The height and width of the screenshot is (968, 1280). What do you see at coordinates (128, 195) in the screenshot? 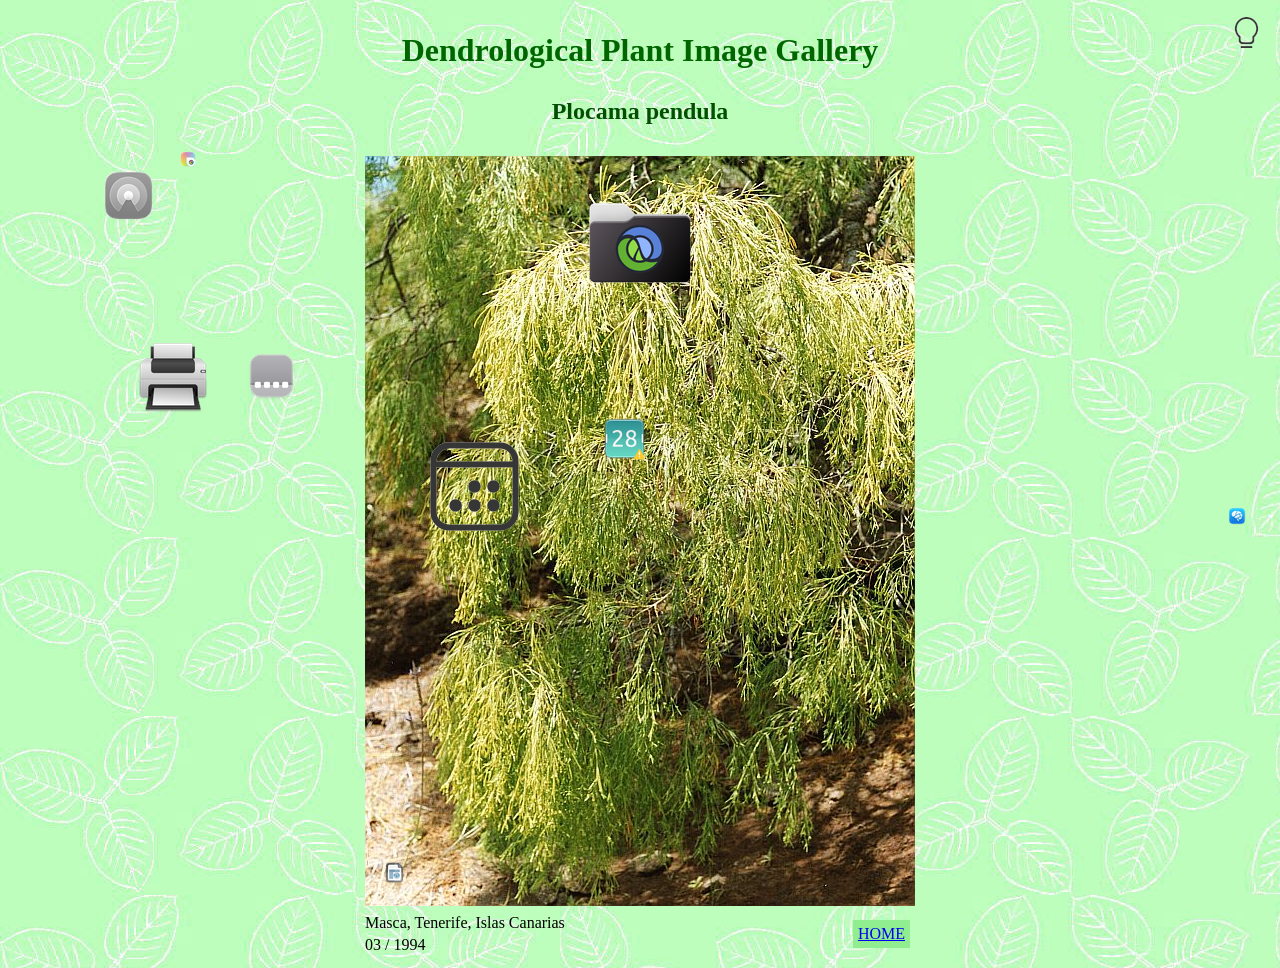
I see `share files wirelessly via airdrop` at bounding box center [128, 195].